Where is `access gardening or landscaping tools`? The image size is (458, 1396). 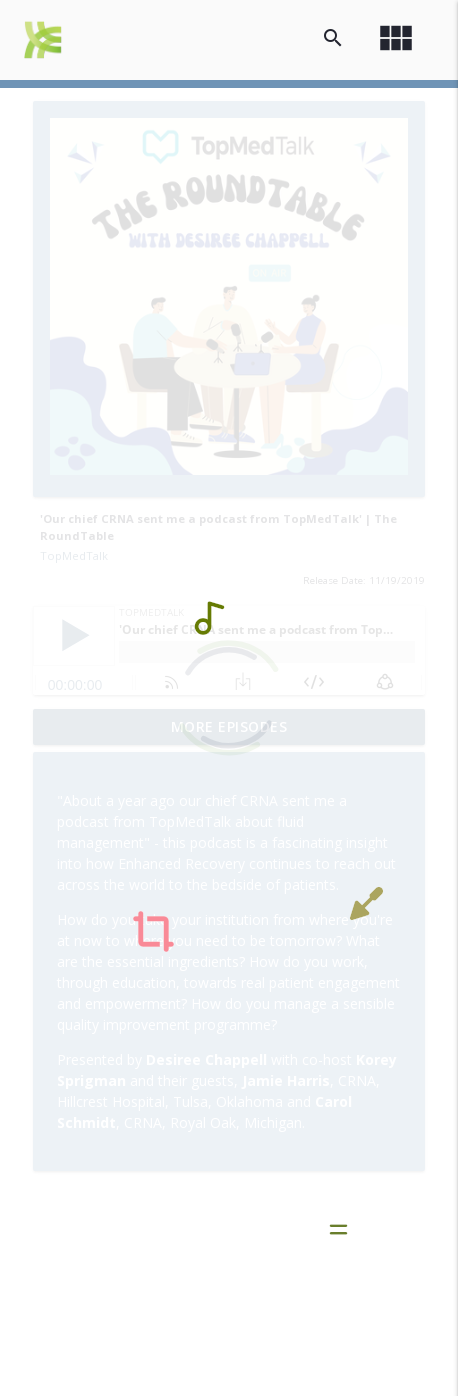 access gardening or landscaping tools is located at coordinates (365, 904).